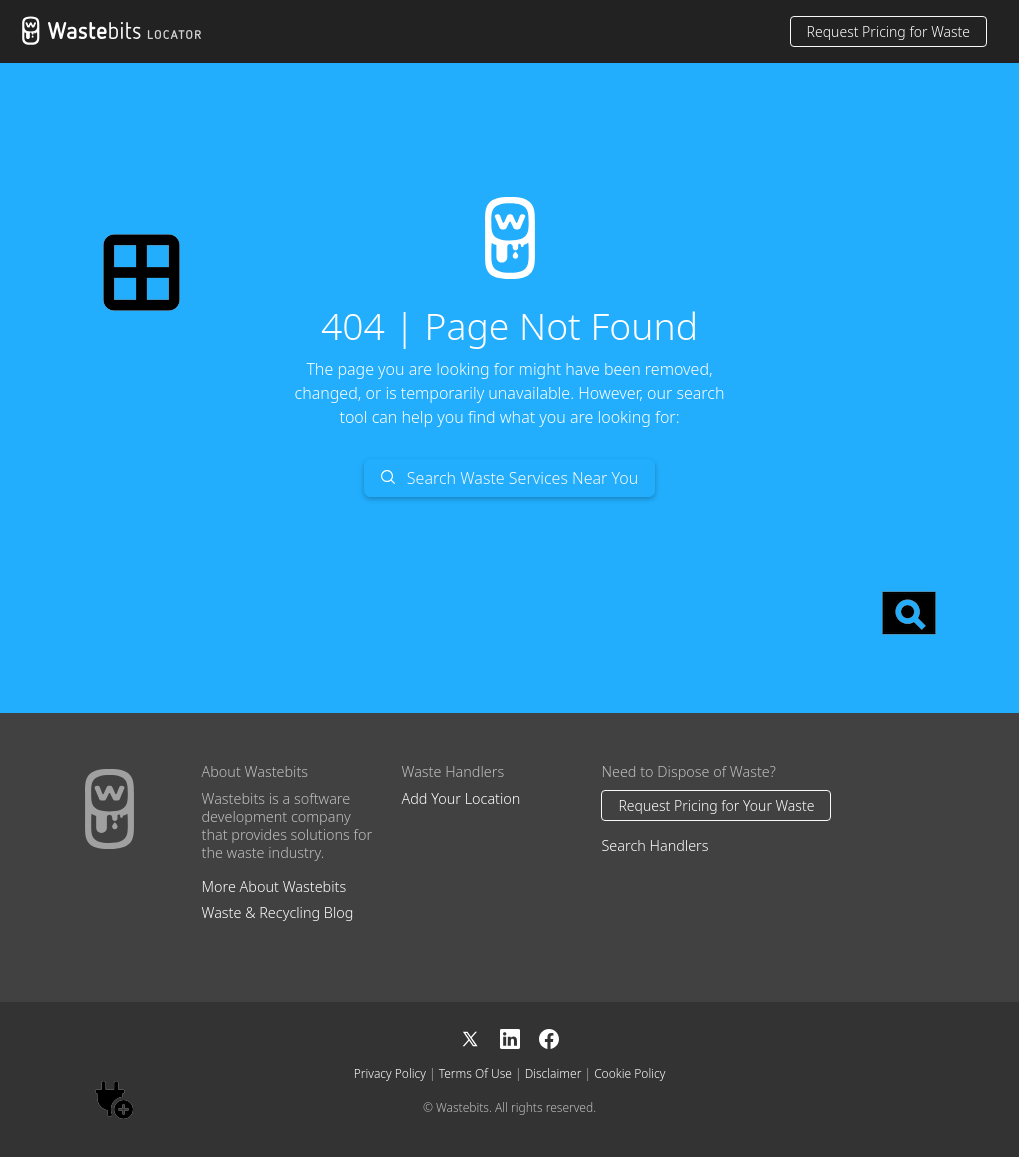 The width and height of the screenshot is (1019, 1157). Describe the element at coordinates (112, 1100) in the screenshot. I see `add a new power connection or device` at that location.